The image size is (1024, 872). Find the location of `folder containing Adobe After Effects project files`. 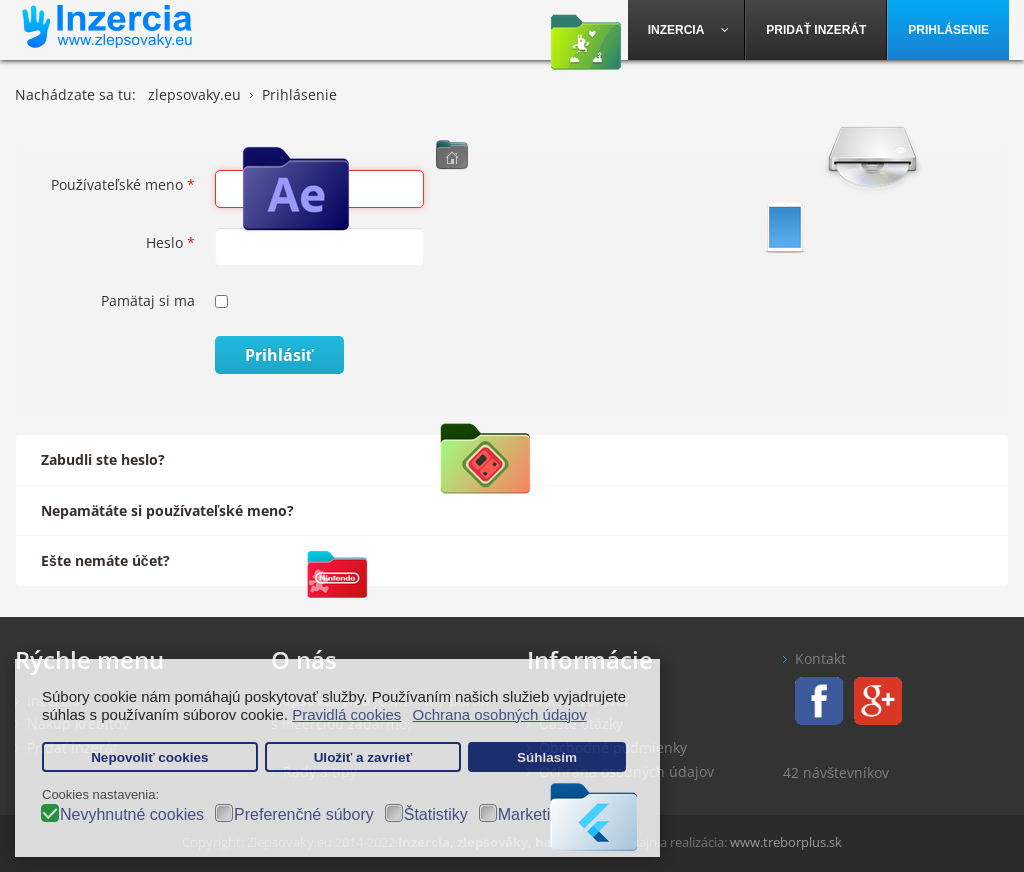

folder containing Adobe After Effects project files is located at coordinates (295, 191).